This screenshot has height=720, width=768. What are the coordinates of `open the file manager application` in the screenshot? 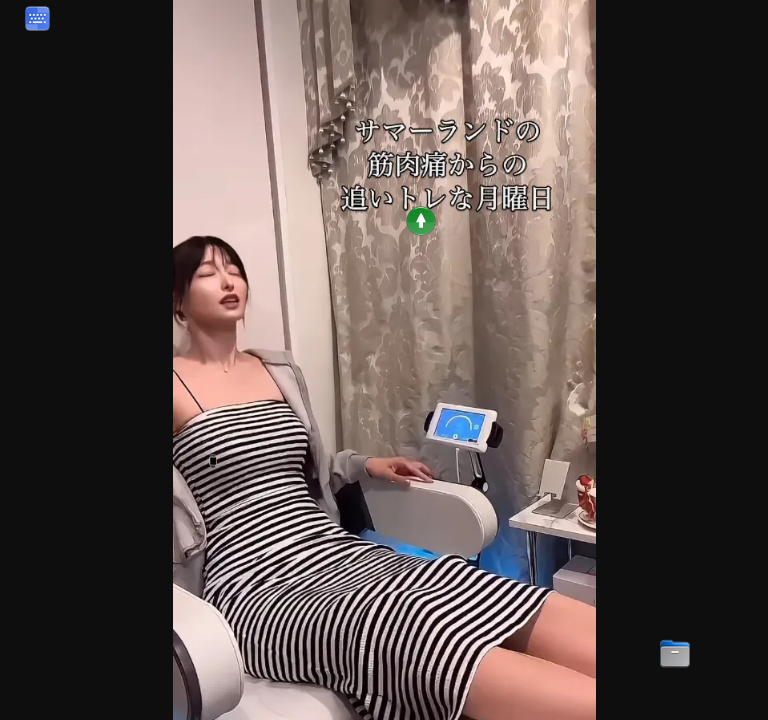 It's located at (675, 653).